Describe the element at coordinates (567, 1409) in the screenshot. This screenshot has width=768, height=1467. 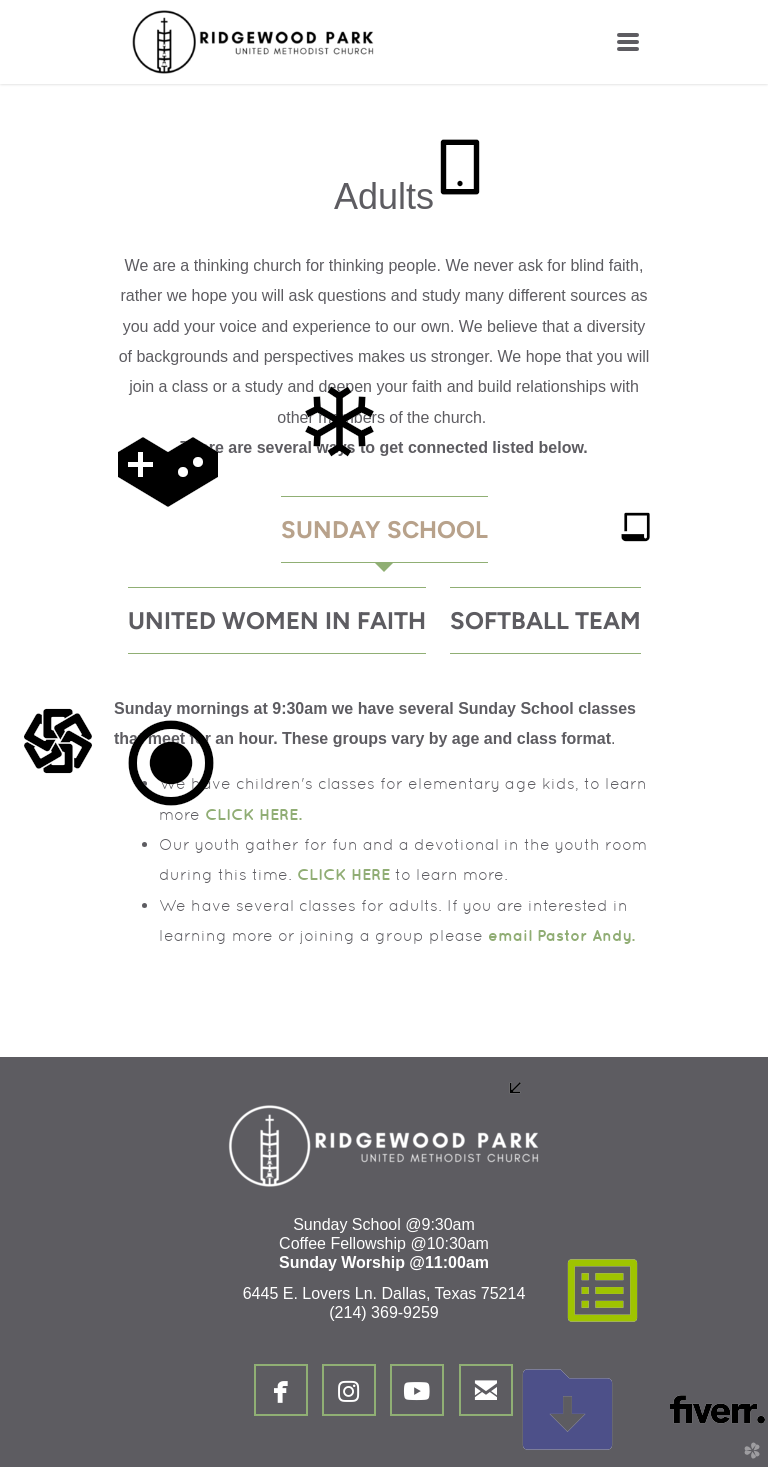
I see `download a folder or its contents` at that location.